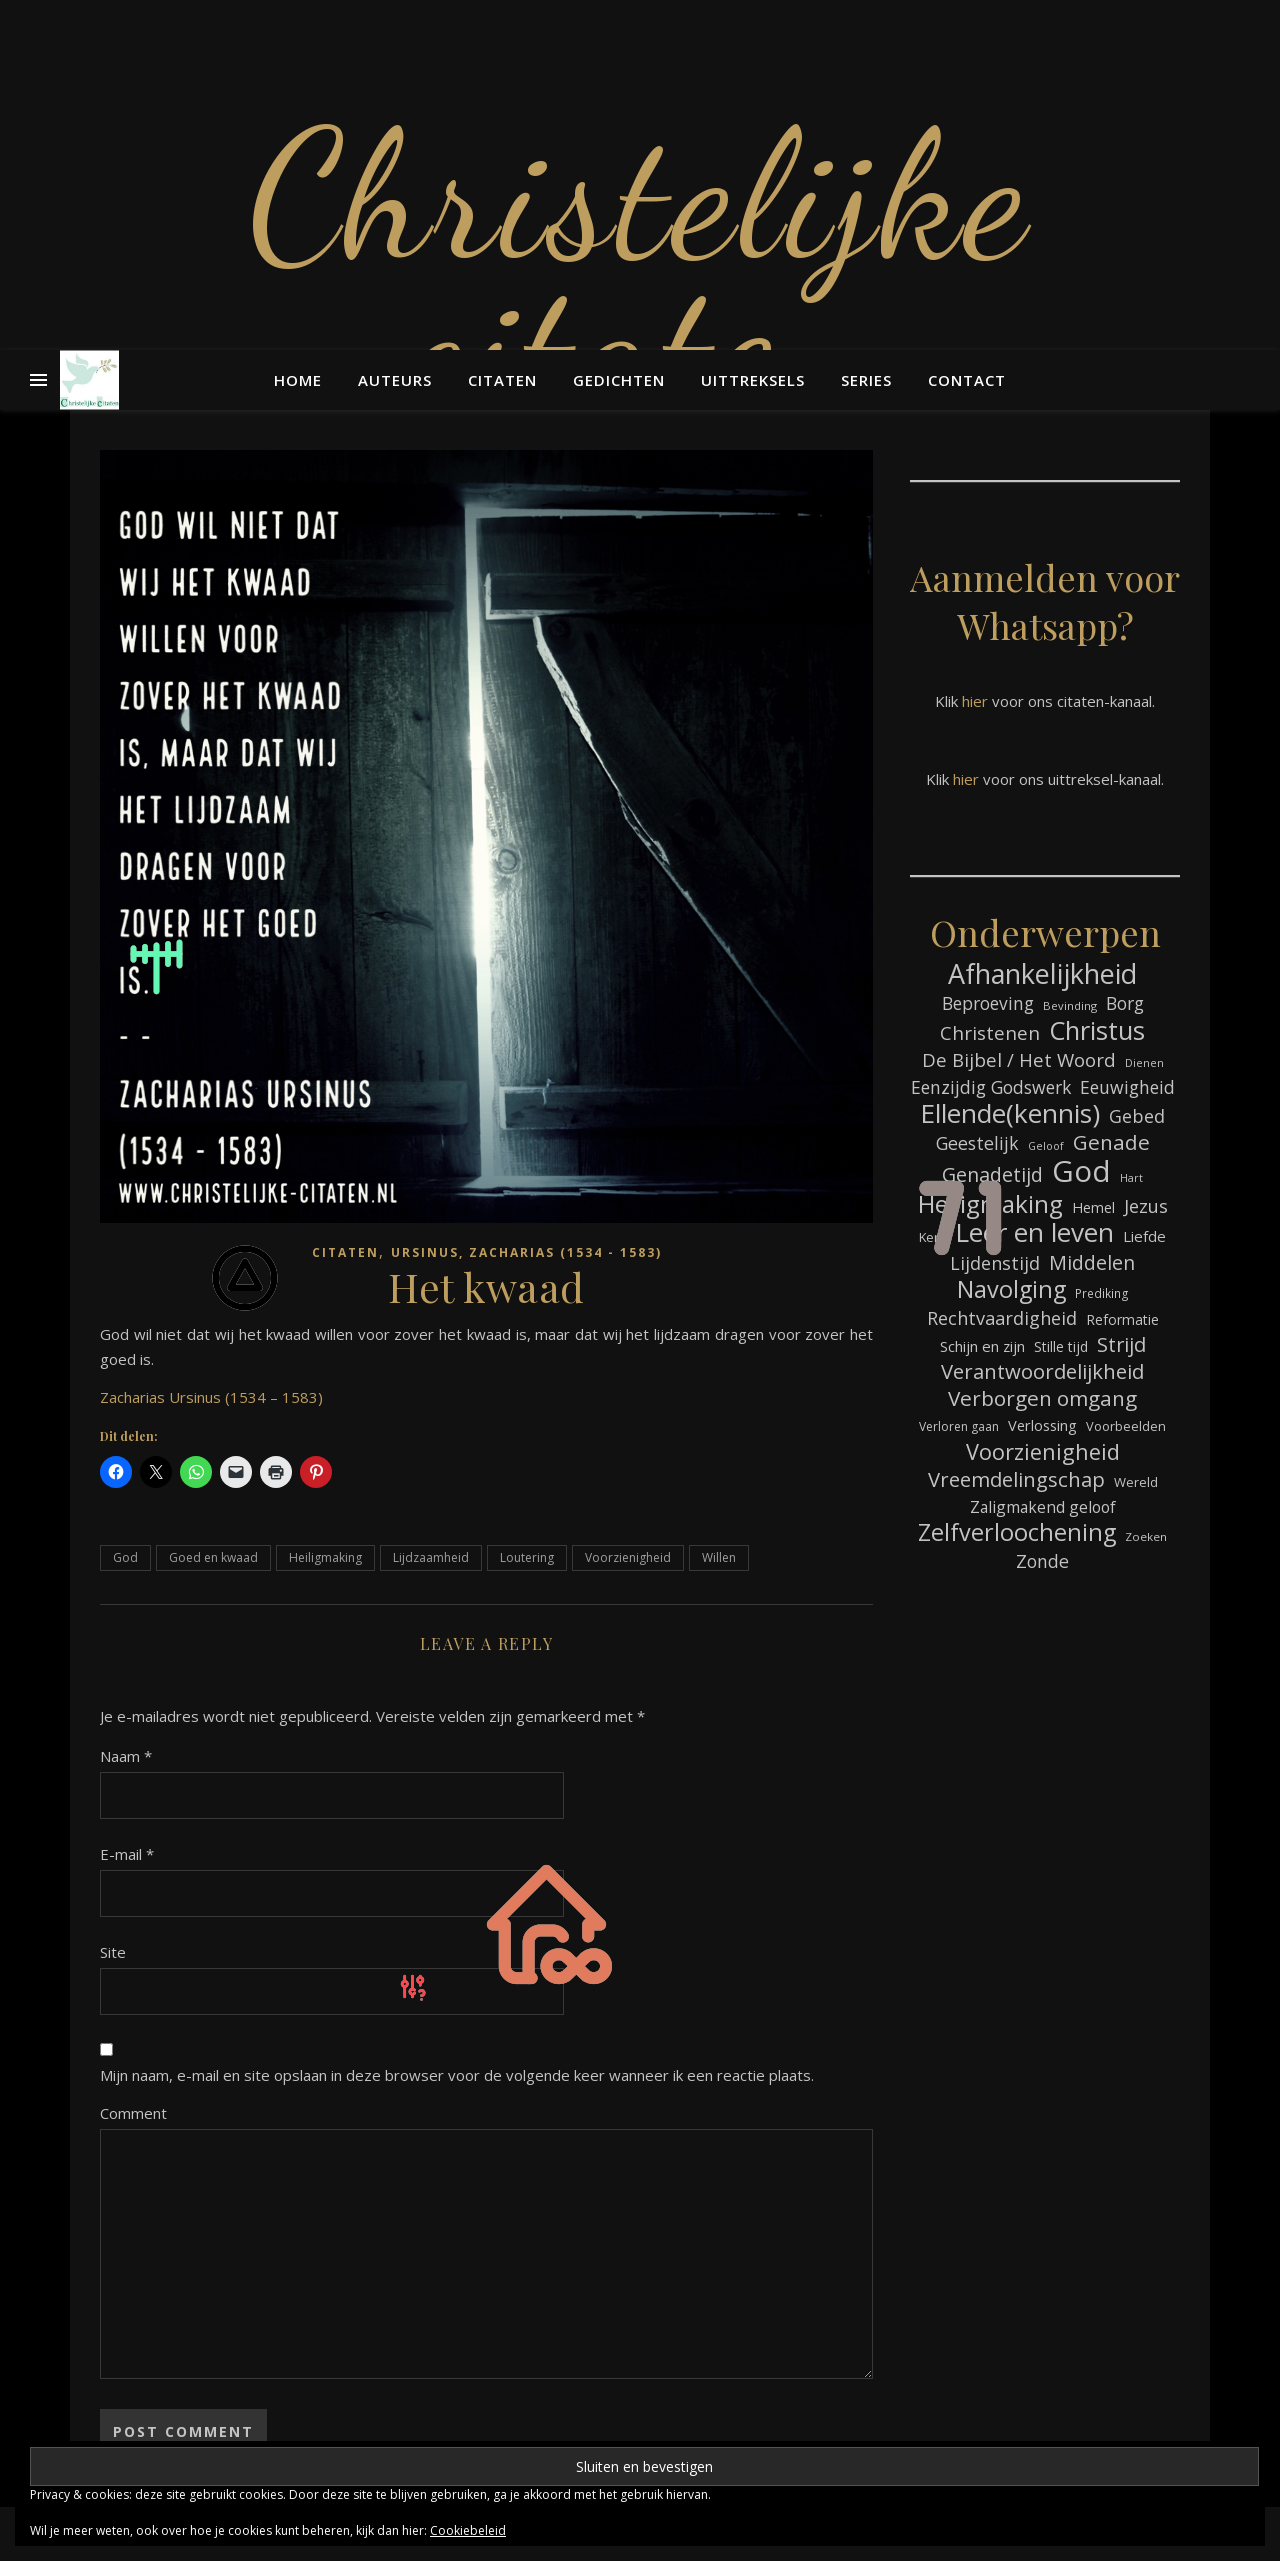 The height and width of the screenshot is (2561, 1280). What do you see at coordinates (546, 1924) in the screenshot?
I see `access smart home automation settings` at bounding box center [546, 1924].